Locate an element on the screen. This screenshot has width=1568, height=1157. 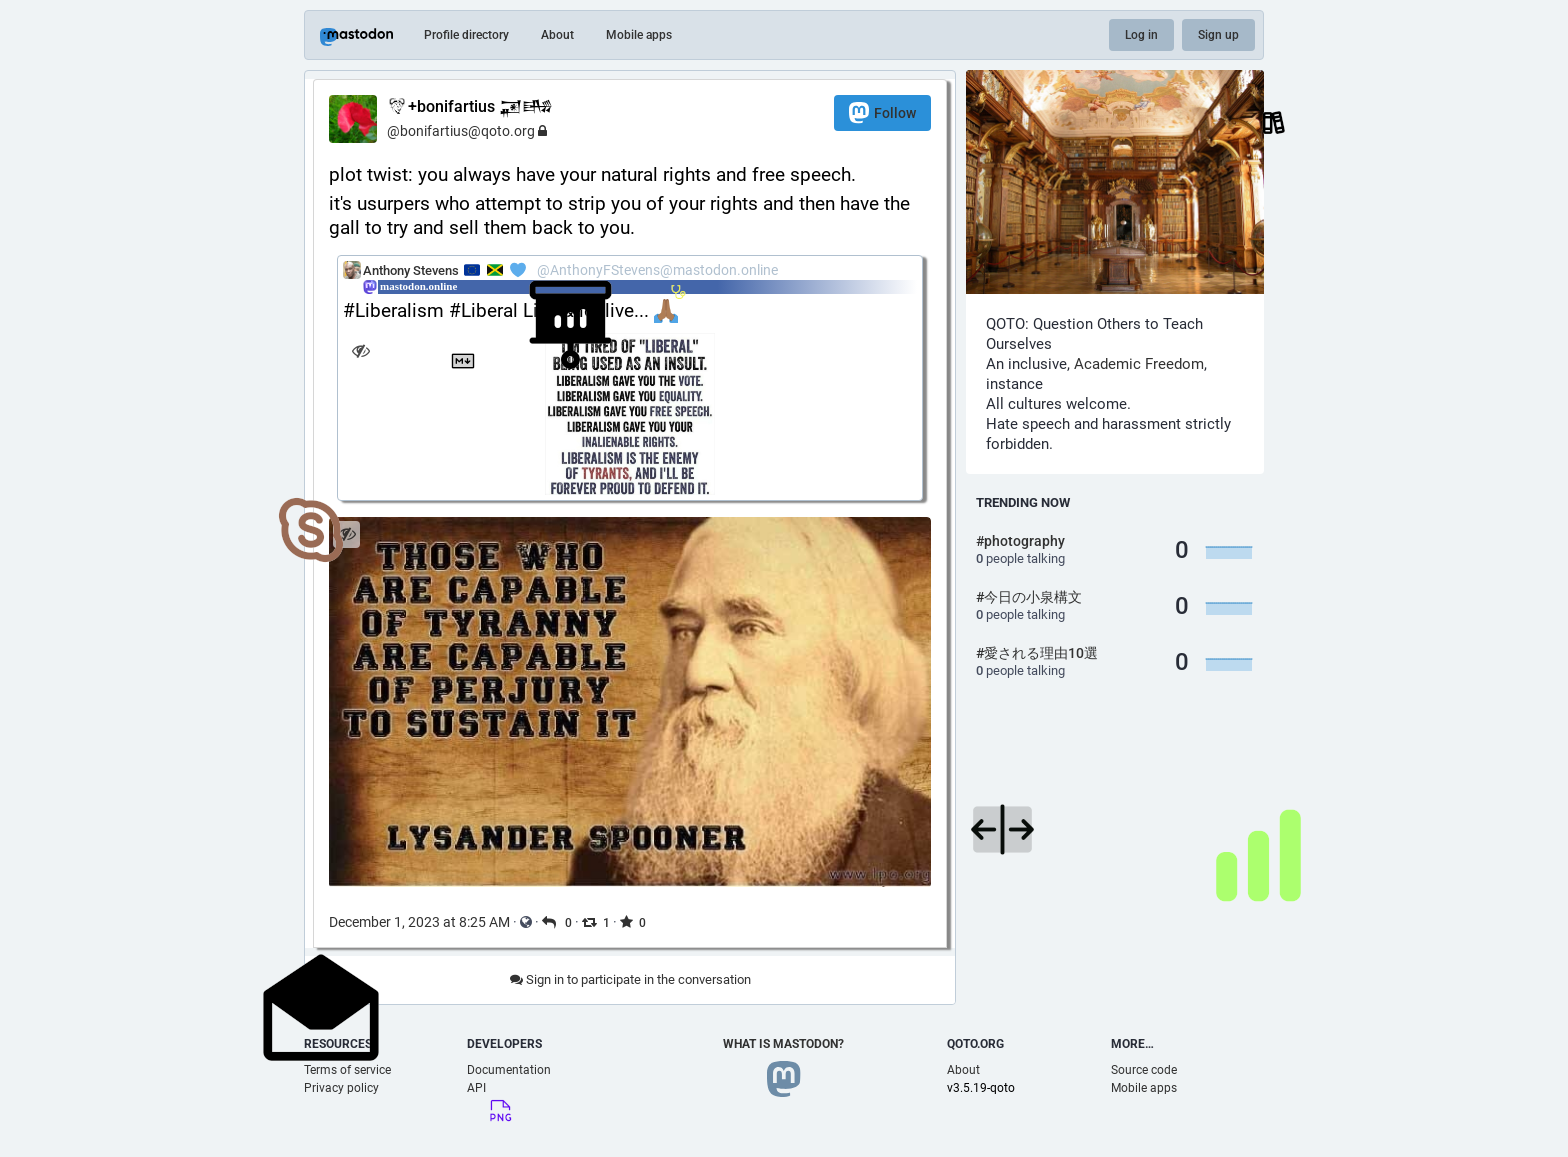
view analytics or statistics is located at coordinates (1258, 855).